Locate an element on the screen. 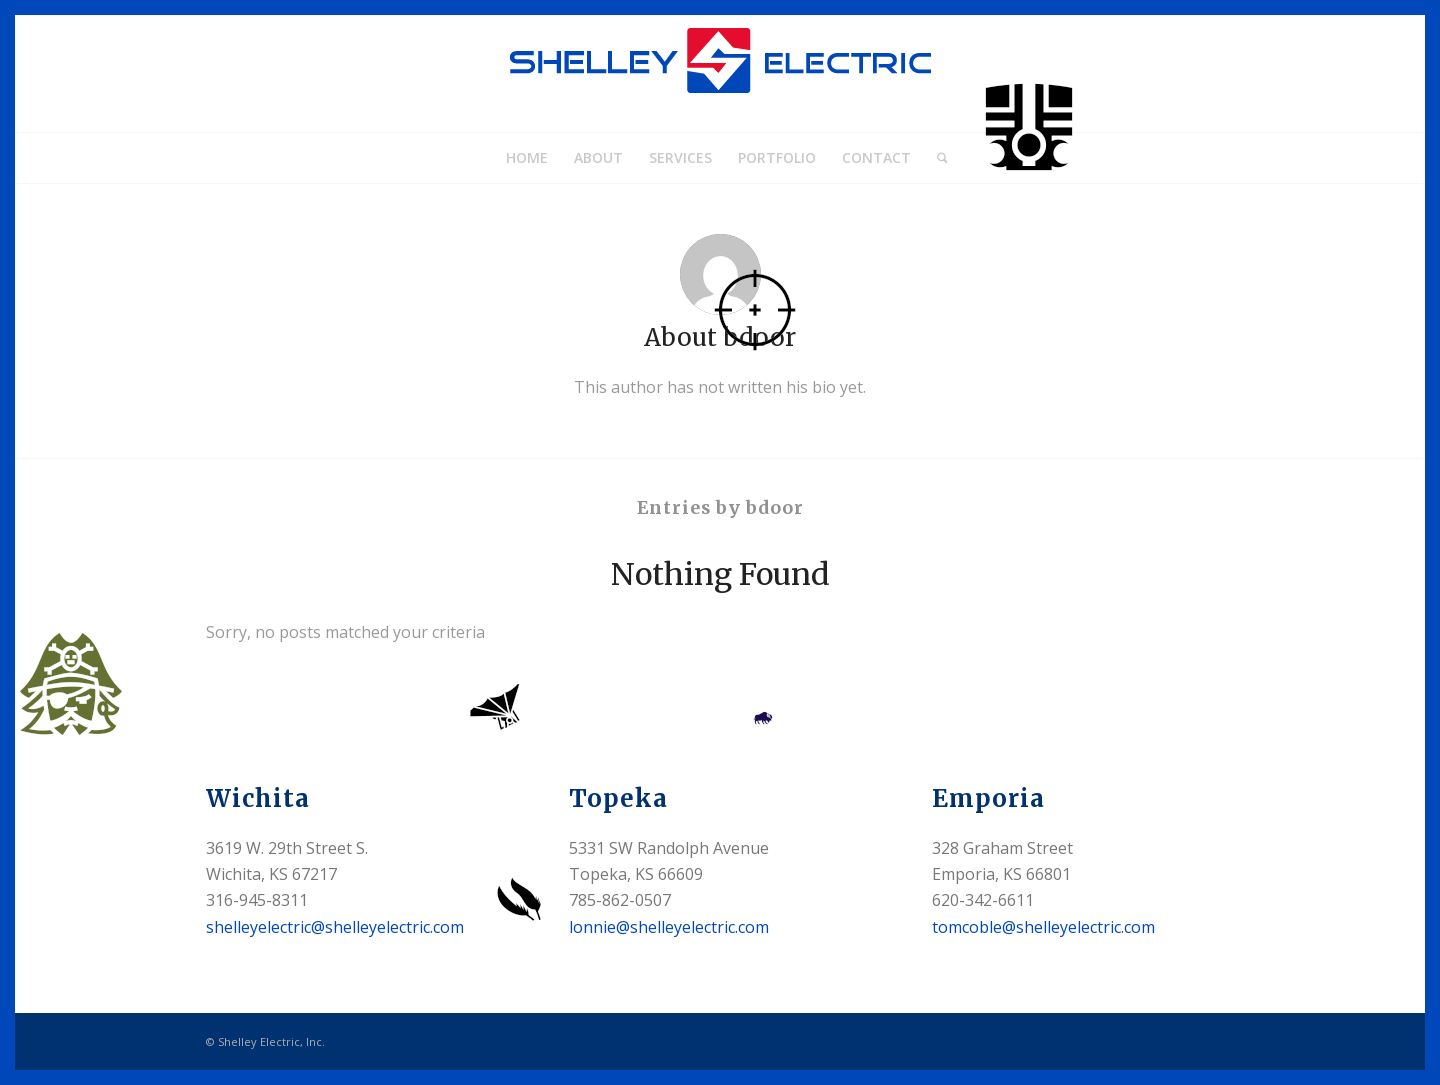  wildlife or nature category indicator is located at coordinates (763, 718).